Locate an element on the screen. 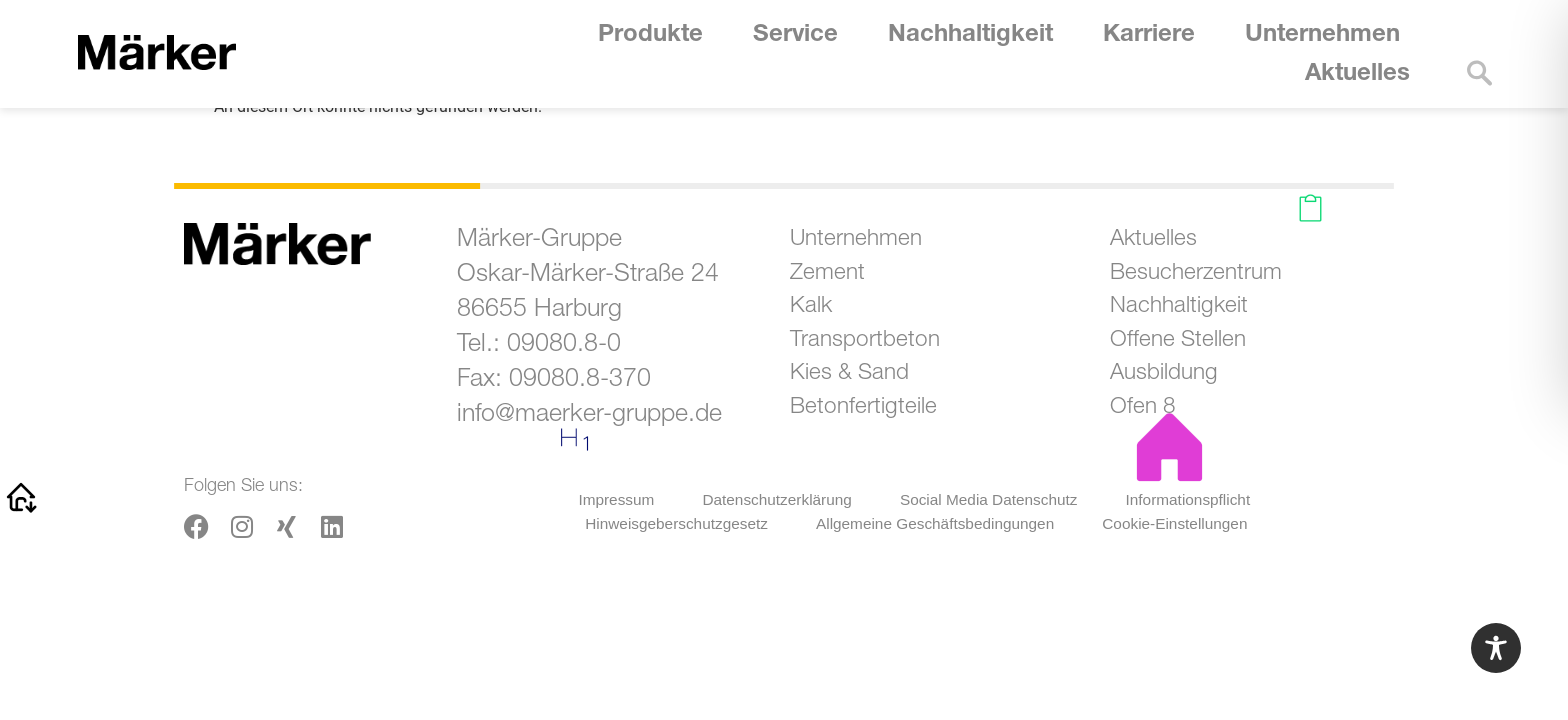  format text as heading level 1 is located at coordinates (574, 439).